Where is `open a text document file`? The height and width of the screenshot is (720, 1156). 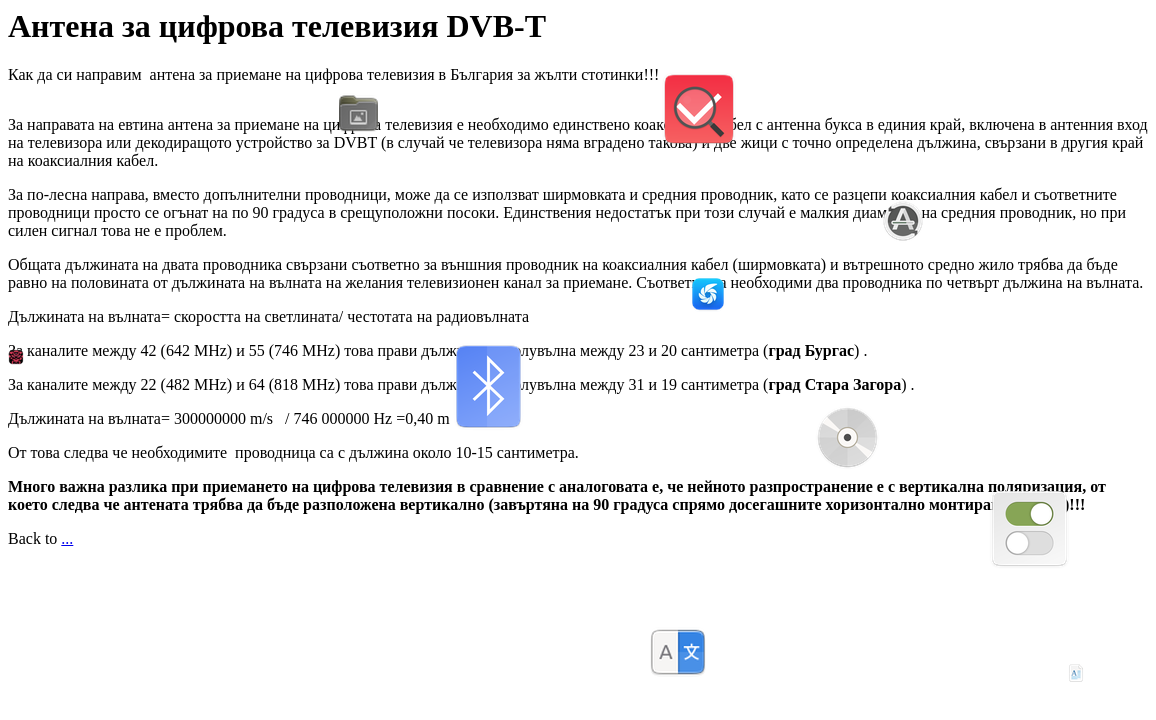 open a text document file is located at coordinates (1076, 673).